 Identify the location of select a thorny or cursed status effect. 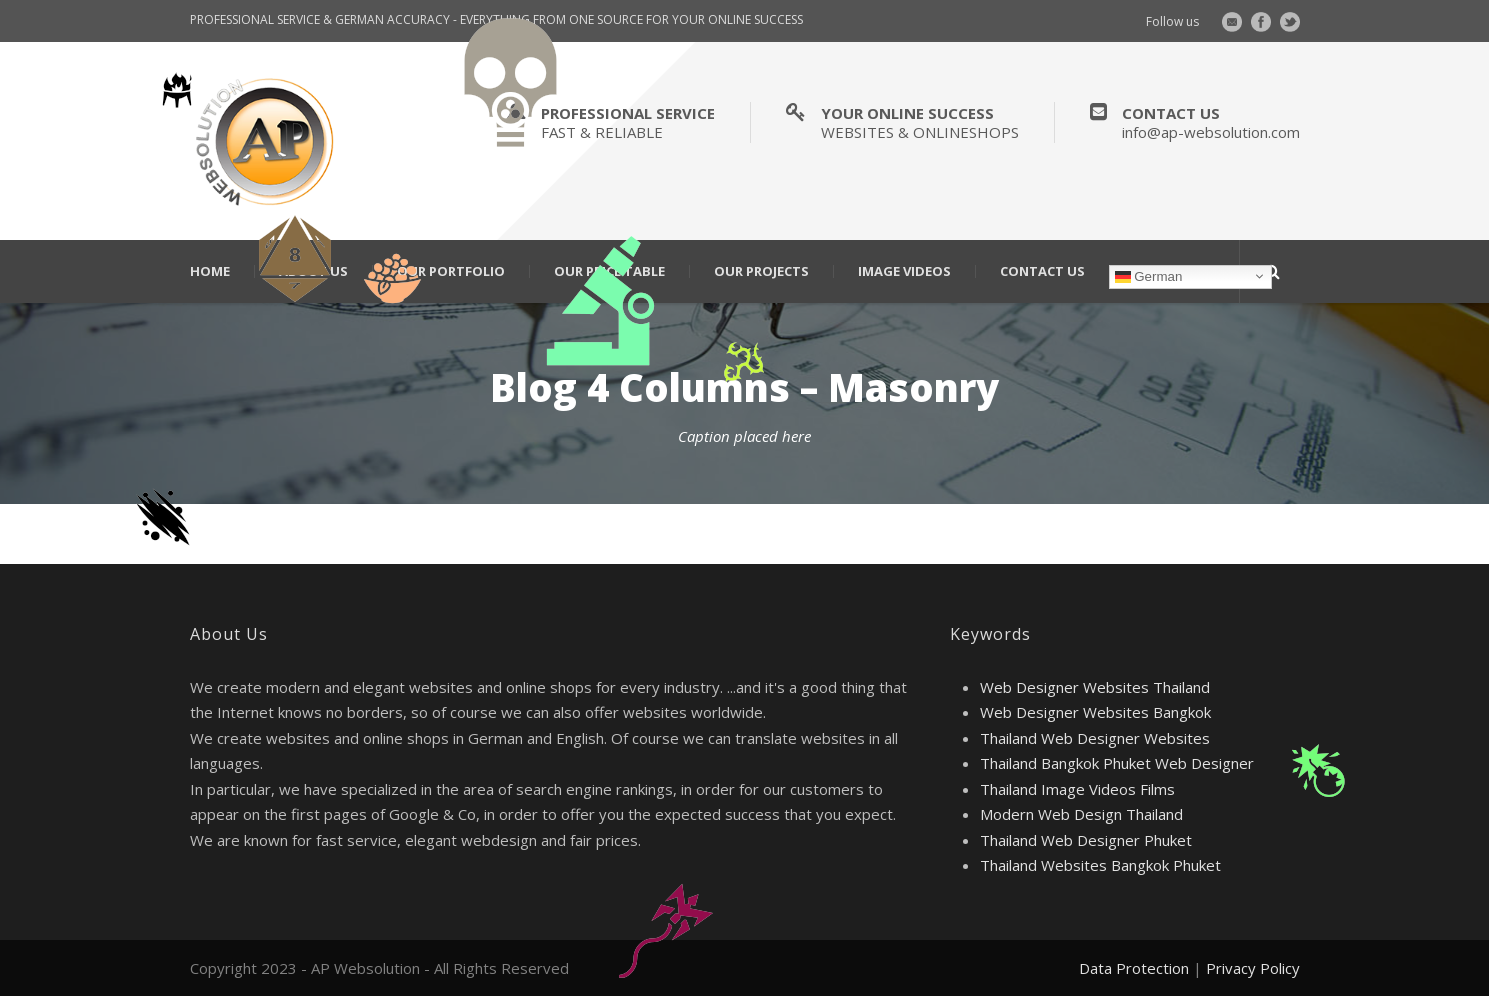
(743, 361).